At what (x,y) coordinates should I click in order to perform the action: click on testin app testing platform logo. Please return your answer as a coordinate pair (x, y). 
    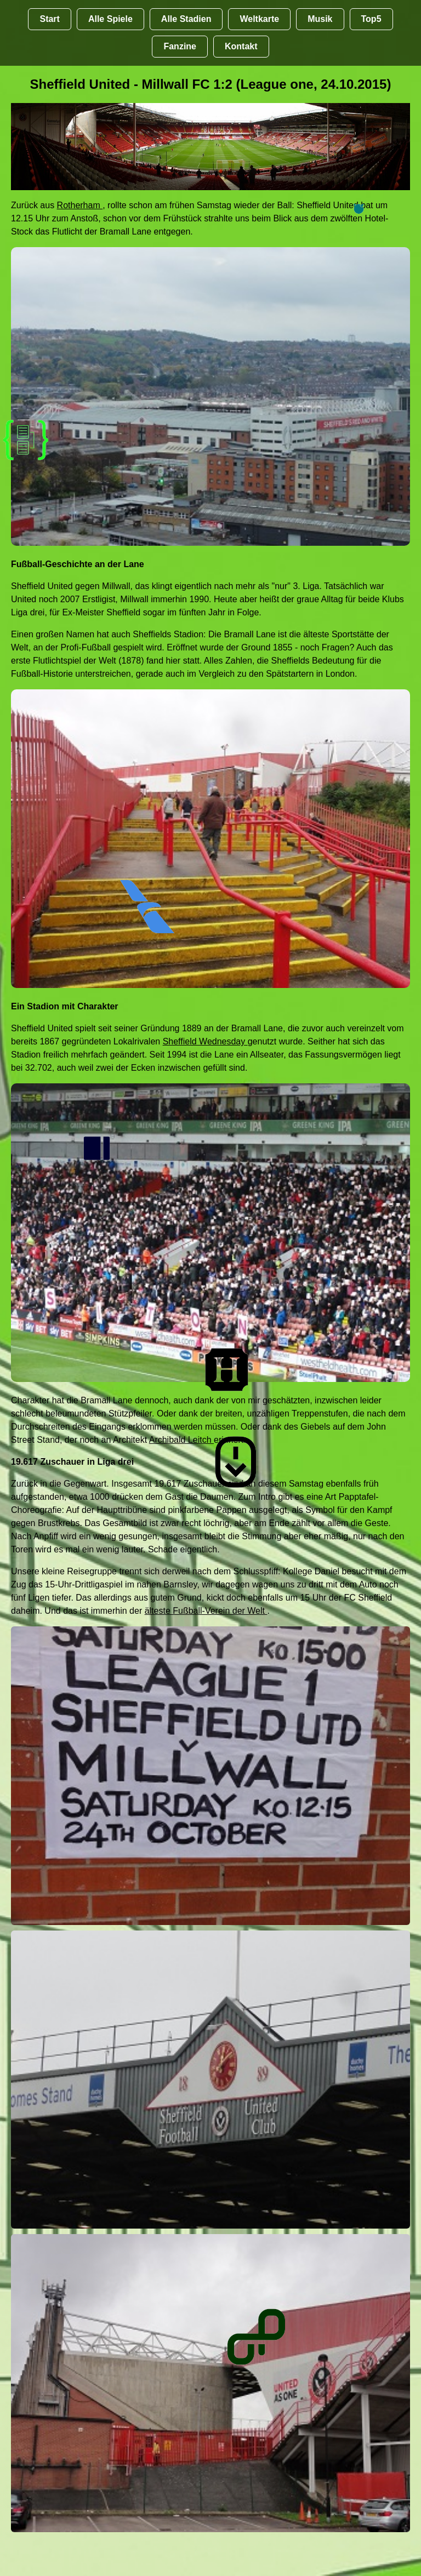
    Looking at the image, I should click on (397, 1207).